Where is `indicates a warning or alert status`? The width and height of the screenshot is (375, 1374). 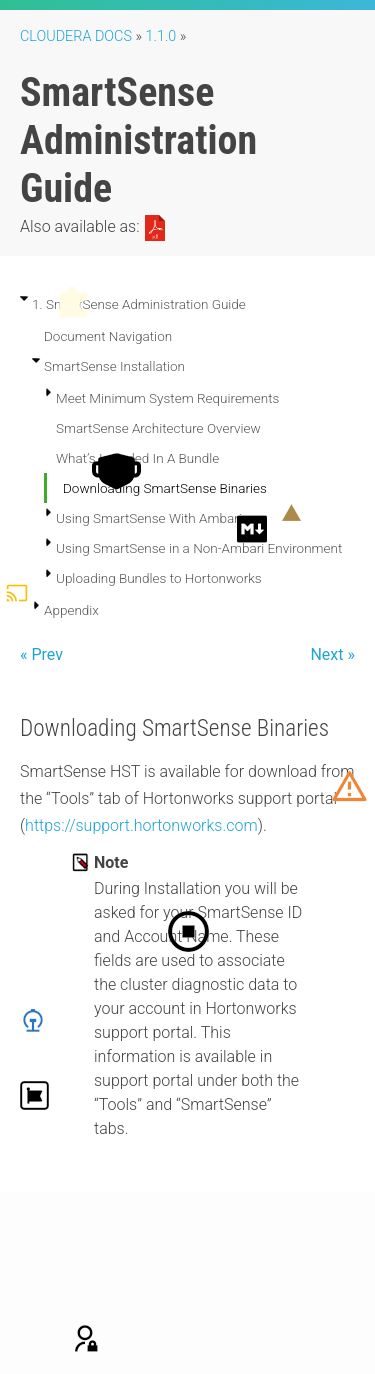 indicates a warning or alert status is located at coordinates (349, 786).